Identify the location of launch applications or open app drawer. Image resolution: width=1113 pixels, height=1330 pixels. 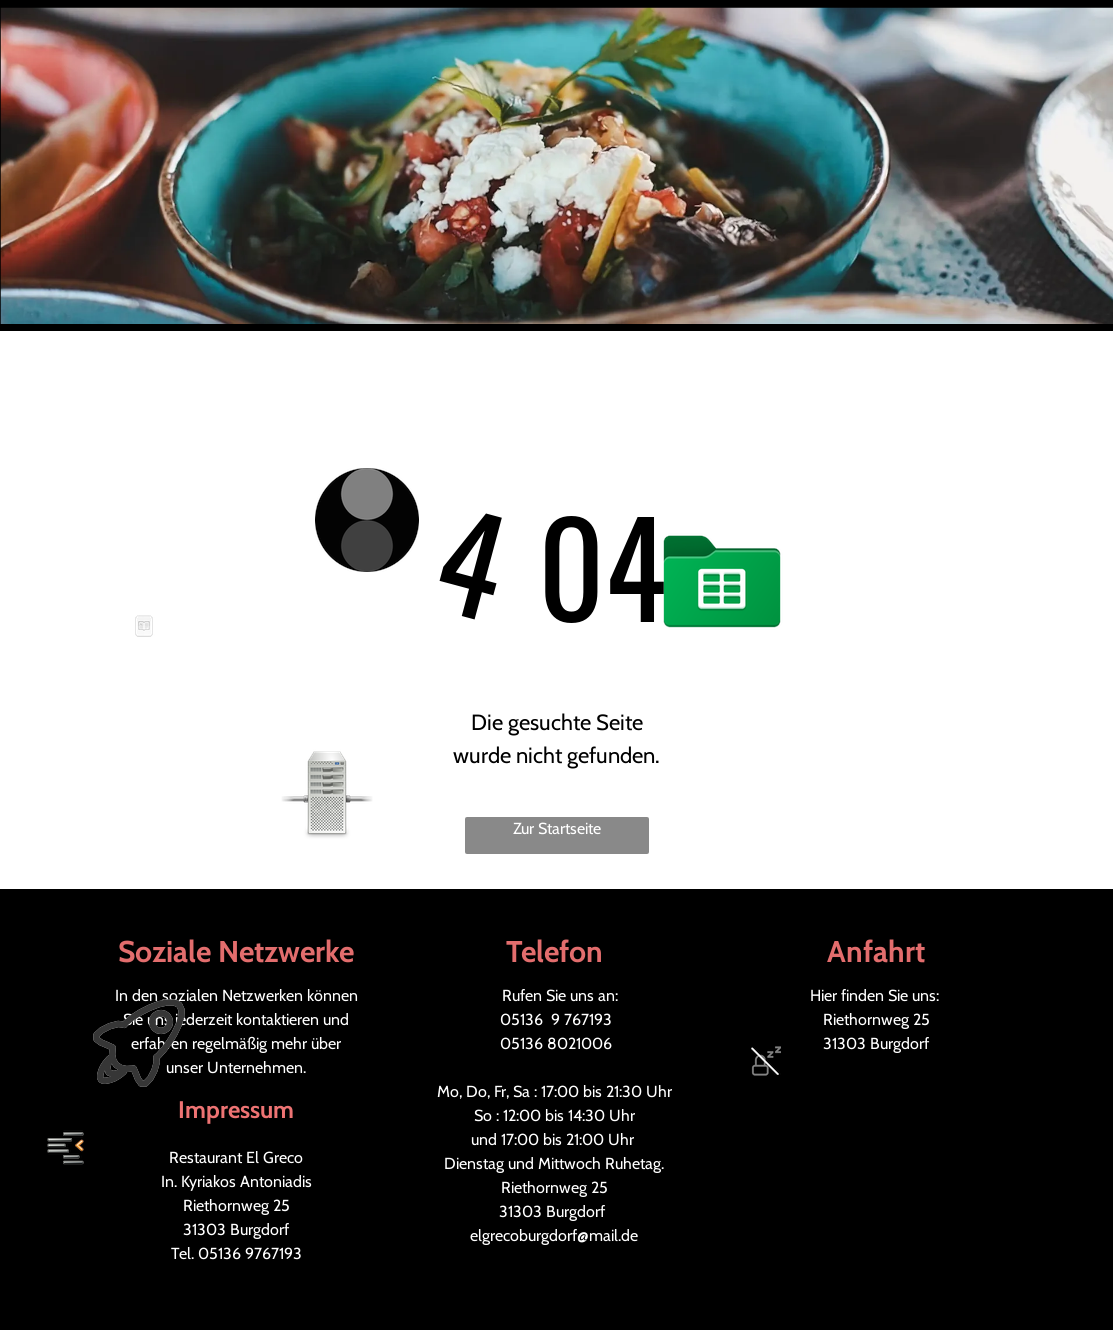
(139, 1043).